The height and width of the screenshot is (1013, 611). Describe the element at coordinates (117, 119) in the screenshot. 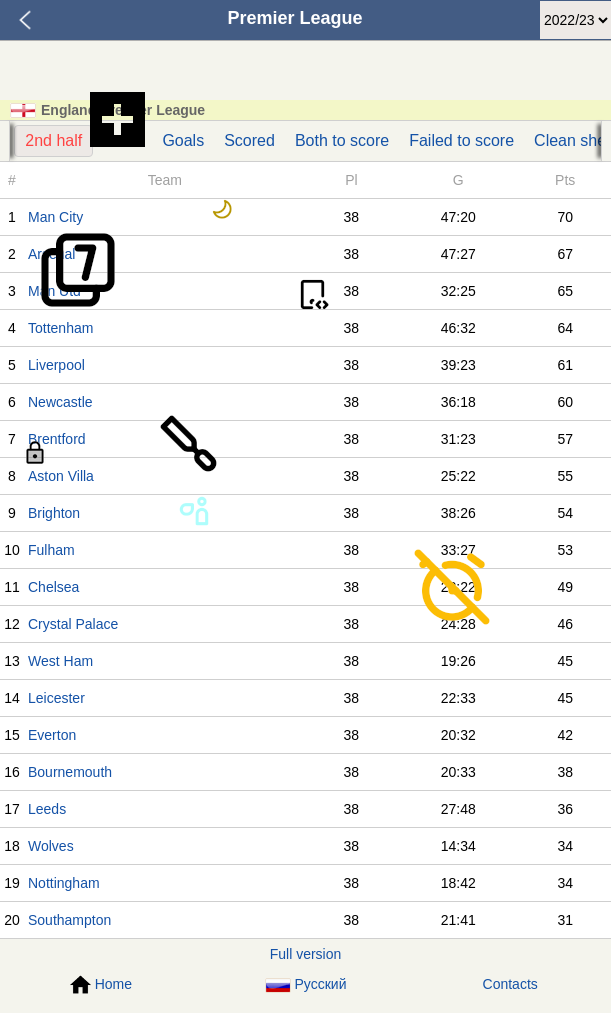

I see `add a new item or content` at that location.